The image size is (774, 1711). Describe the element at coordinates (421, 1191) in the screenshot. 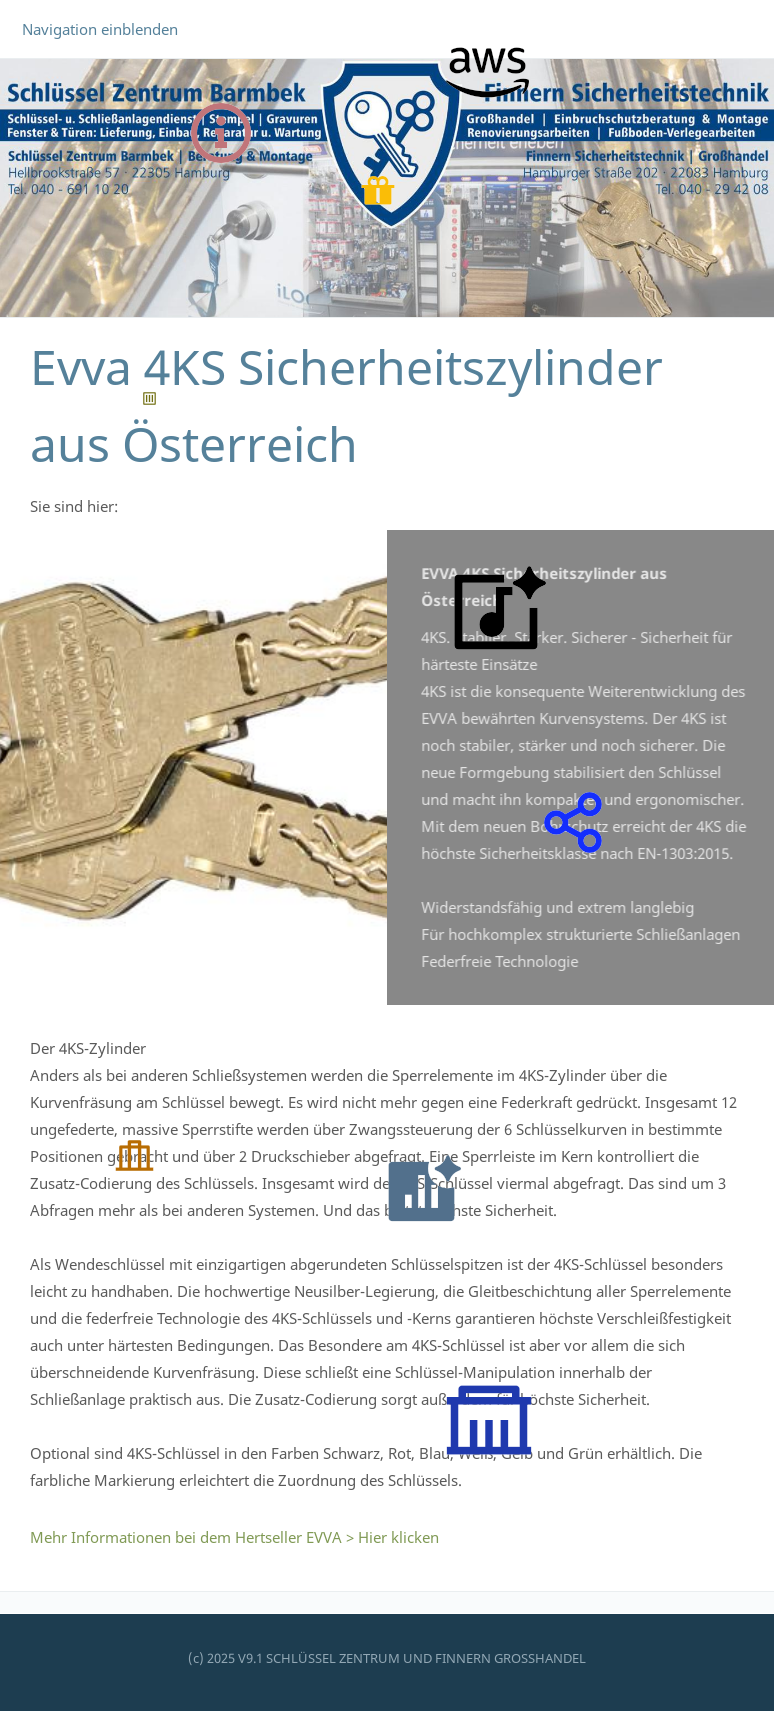

I see `view AI-powered analytics dashboard` at that location.